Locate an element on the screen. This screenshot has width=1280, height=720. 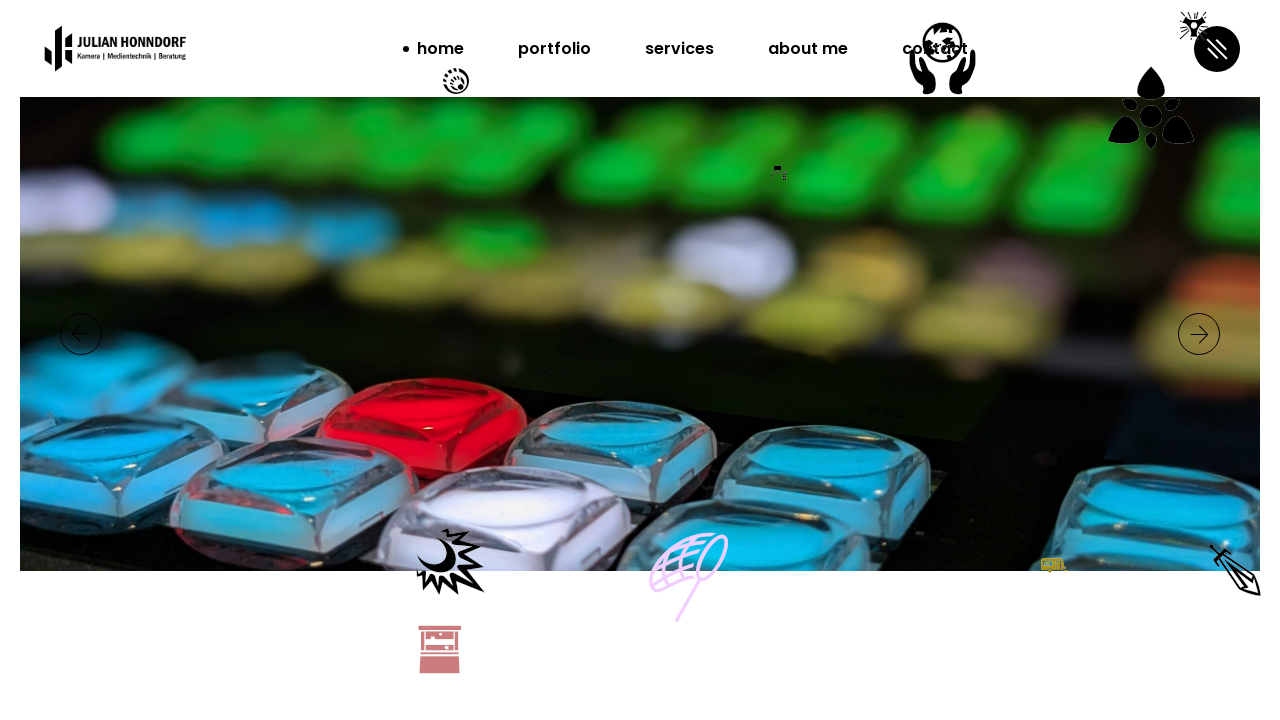
activate sonic or speed boost ability is located at coordinates (456, 81).